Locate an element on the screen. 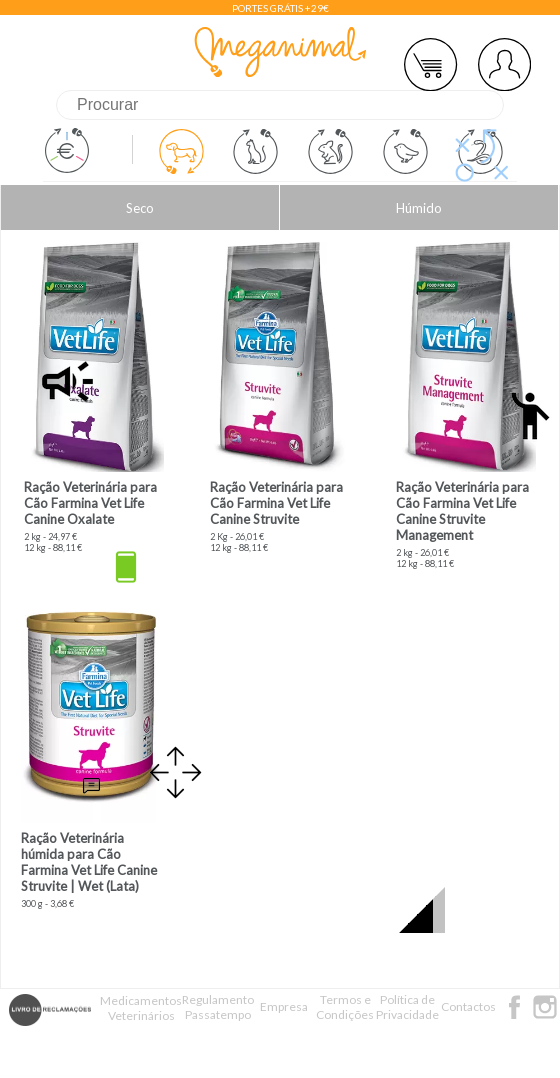 This screenshot has height=1078, width=560. open chat or messaging is located at coordinates (91, 784).